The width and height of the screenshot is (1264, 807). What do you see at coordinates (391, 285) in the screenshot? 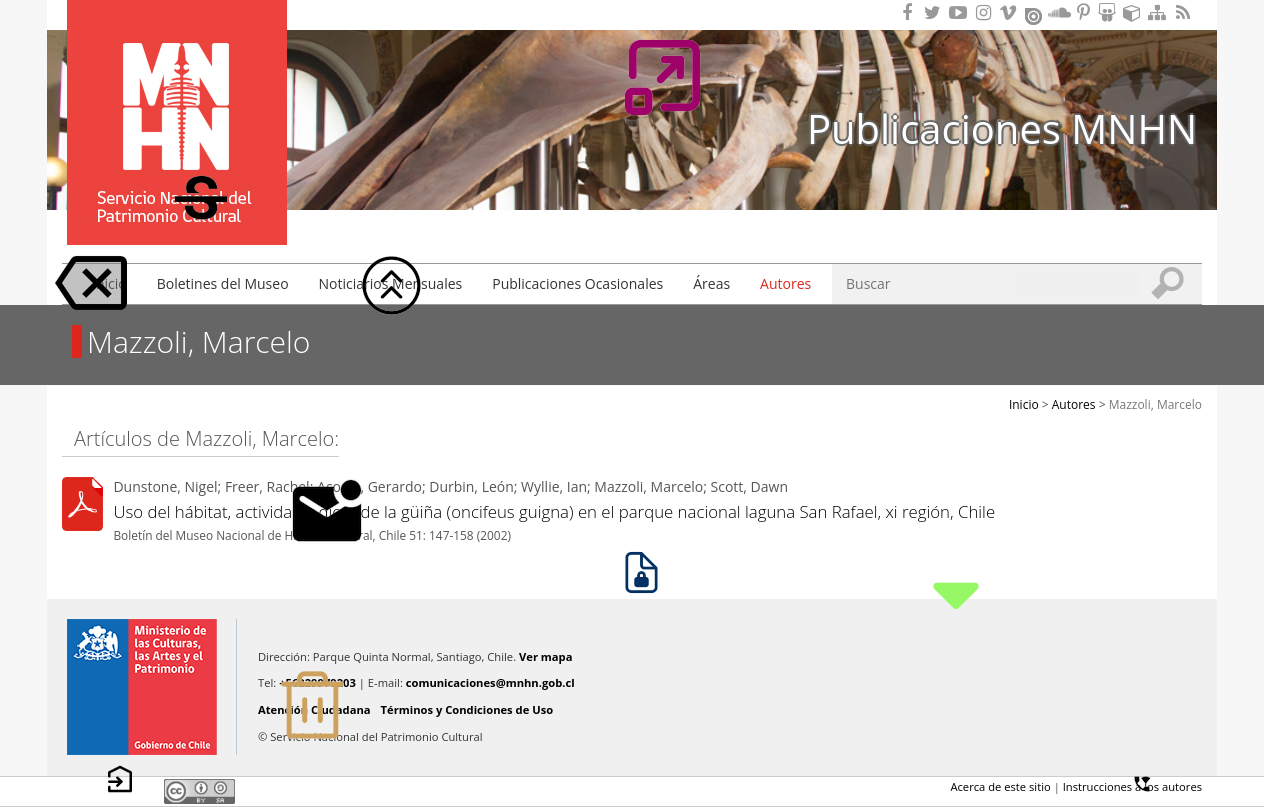
I see `scroll to top of page` at bounding box center [391, 285].